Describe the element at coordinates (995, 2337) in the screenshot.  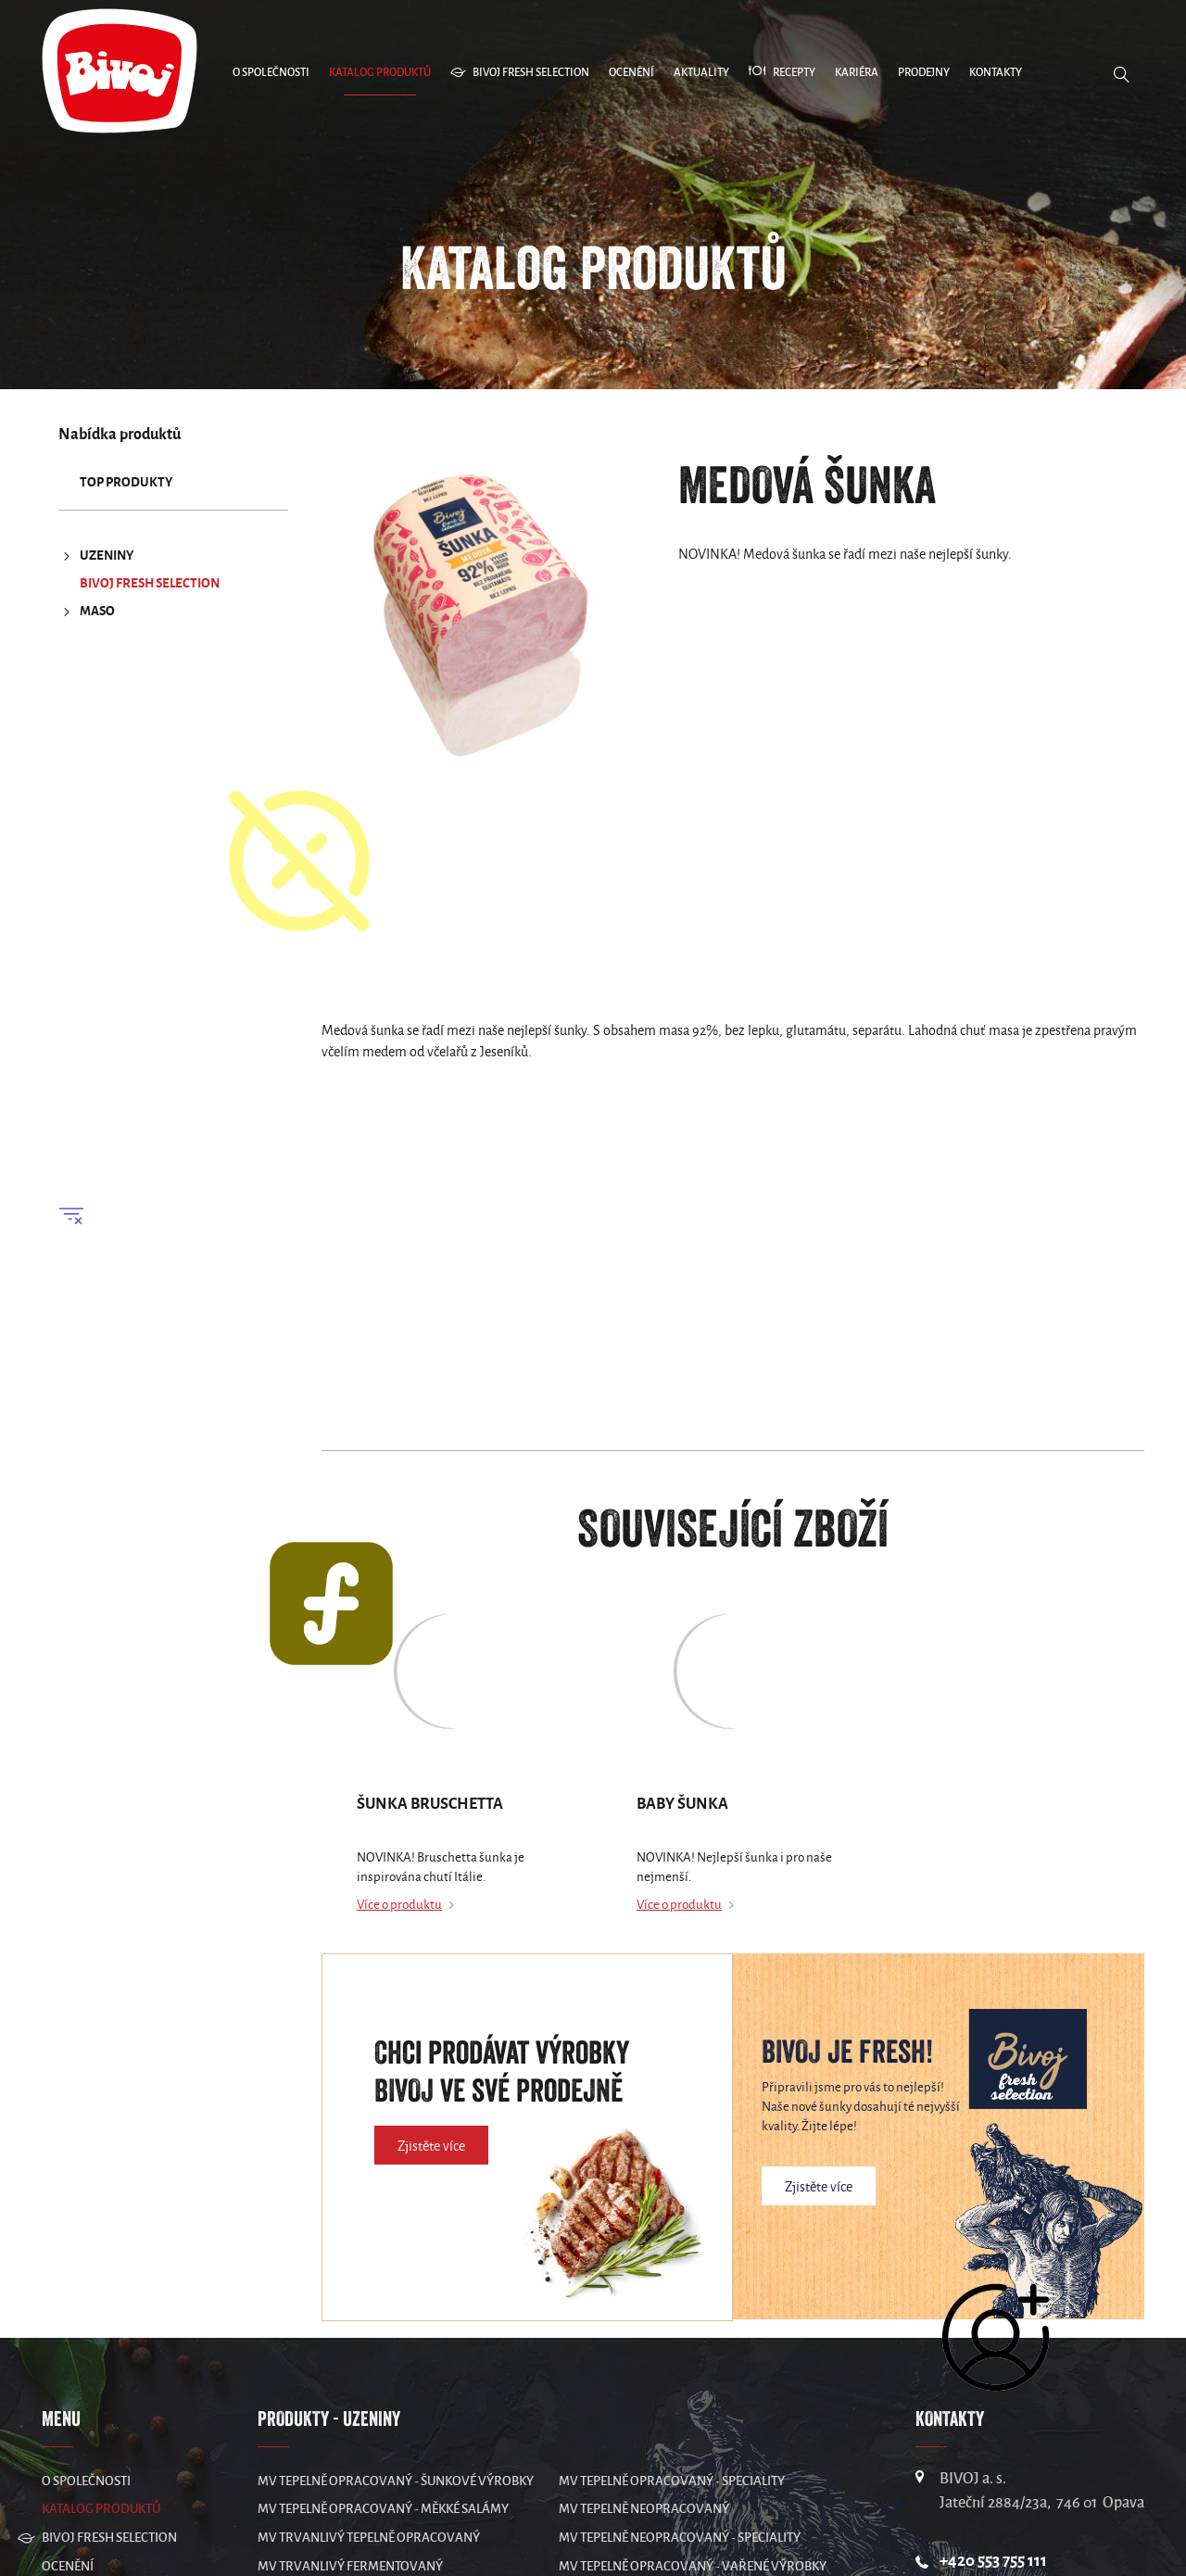
I see `add a new user or contact` at that location.